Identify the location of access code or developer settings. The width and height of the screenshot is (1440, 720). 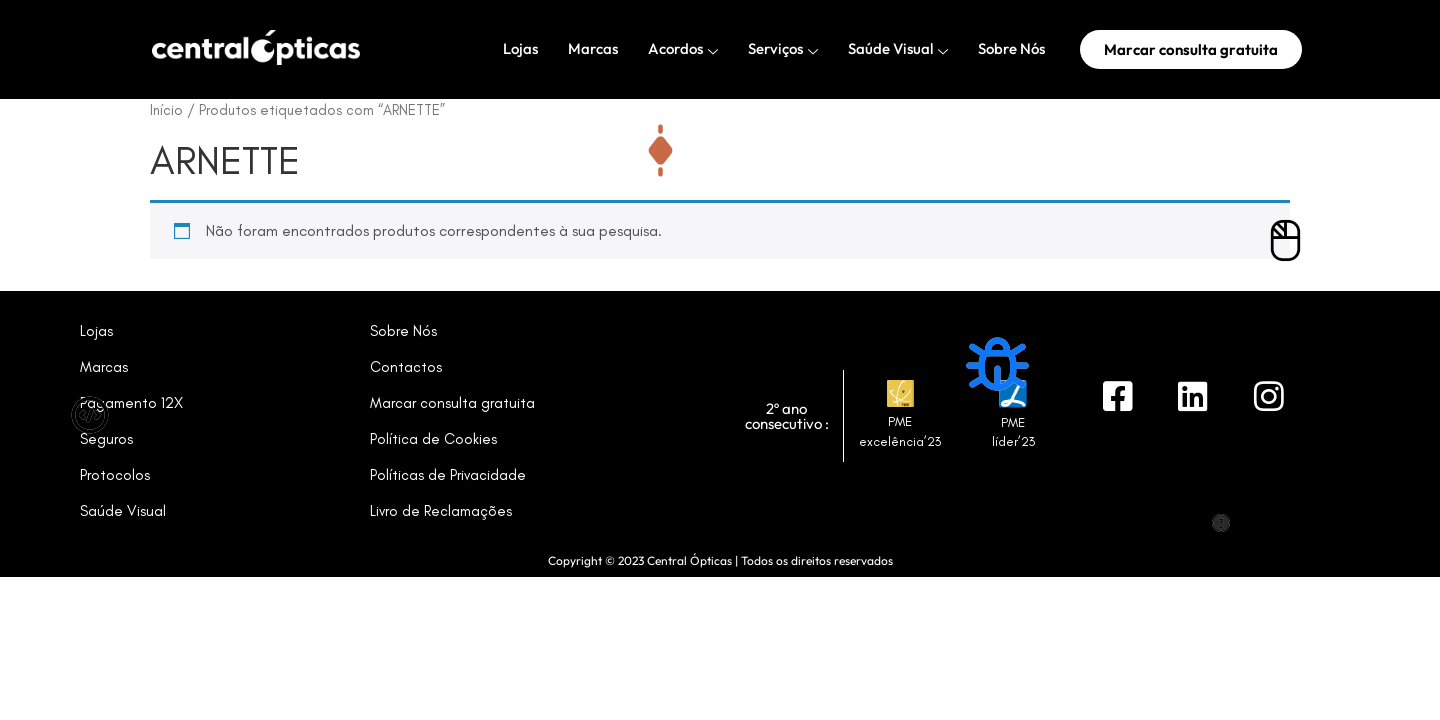
(90, 415).